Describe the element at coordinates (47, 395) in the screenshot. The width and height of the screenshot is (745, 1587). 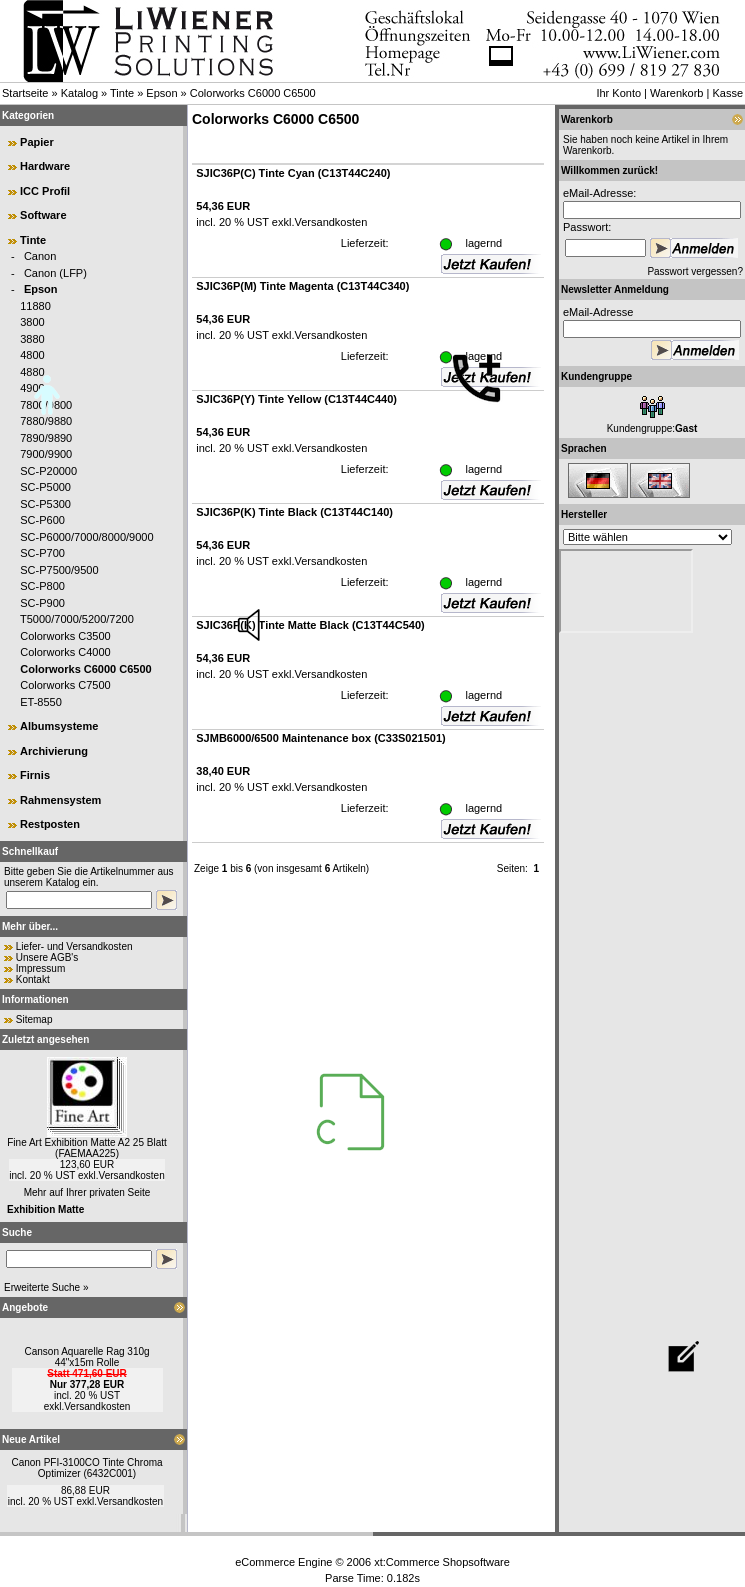
I see `view your profile` at that location.